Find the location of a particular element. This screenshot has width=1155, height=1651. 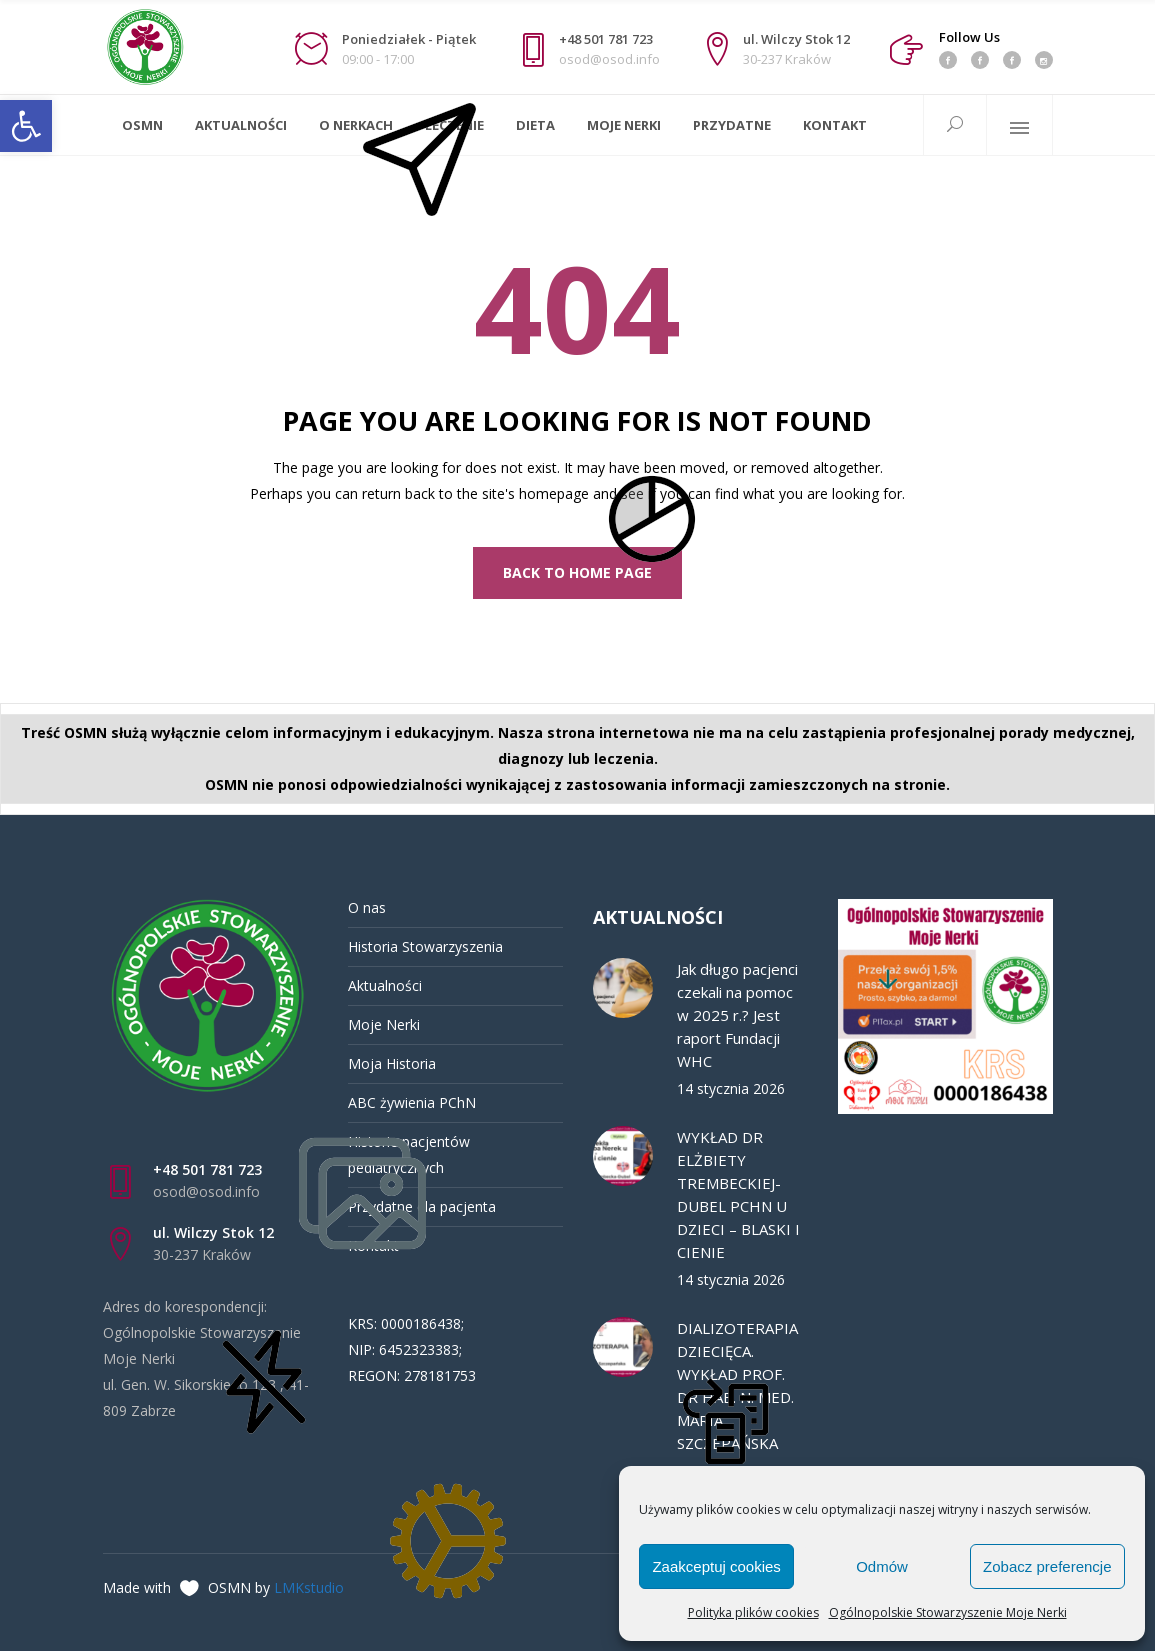

send a message is located at coordinates (419, 159).